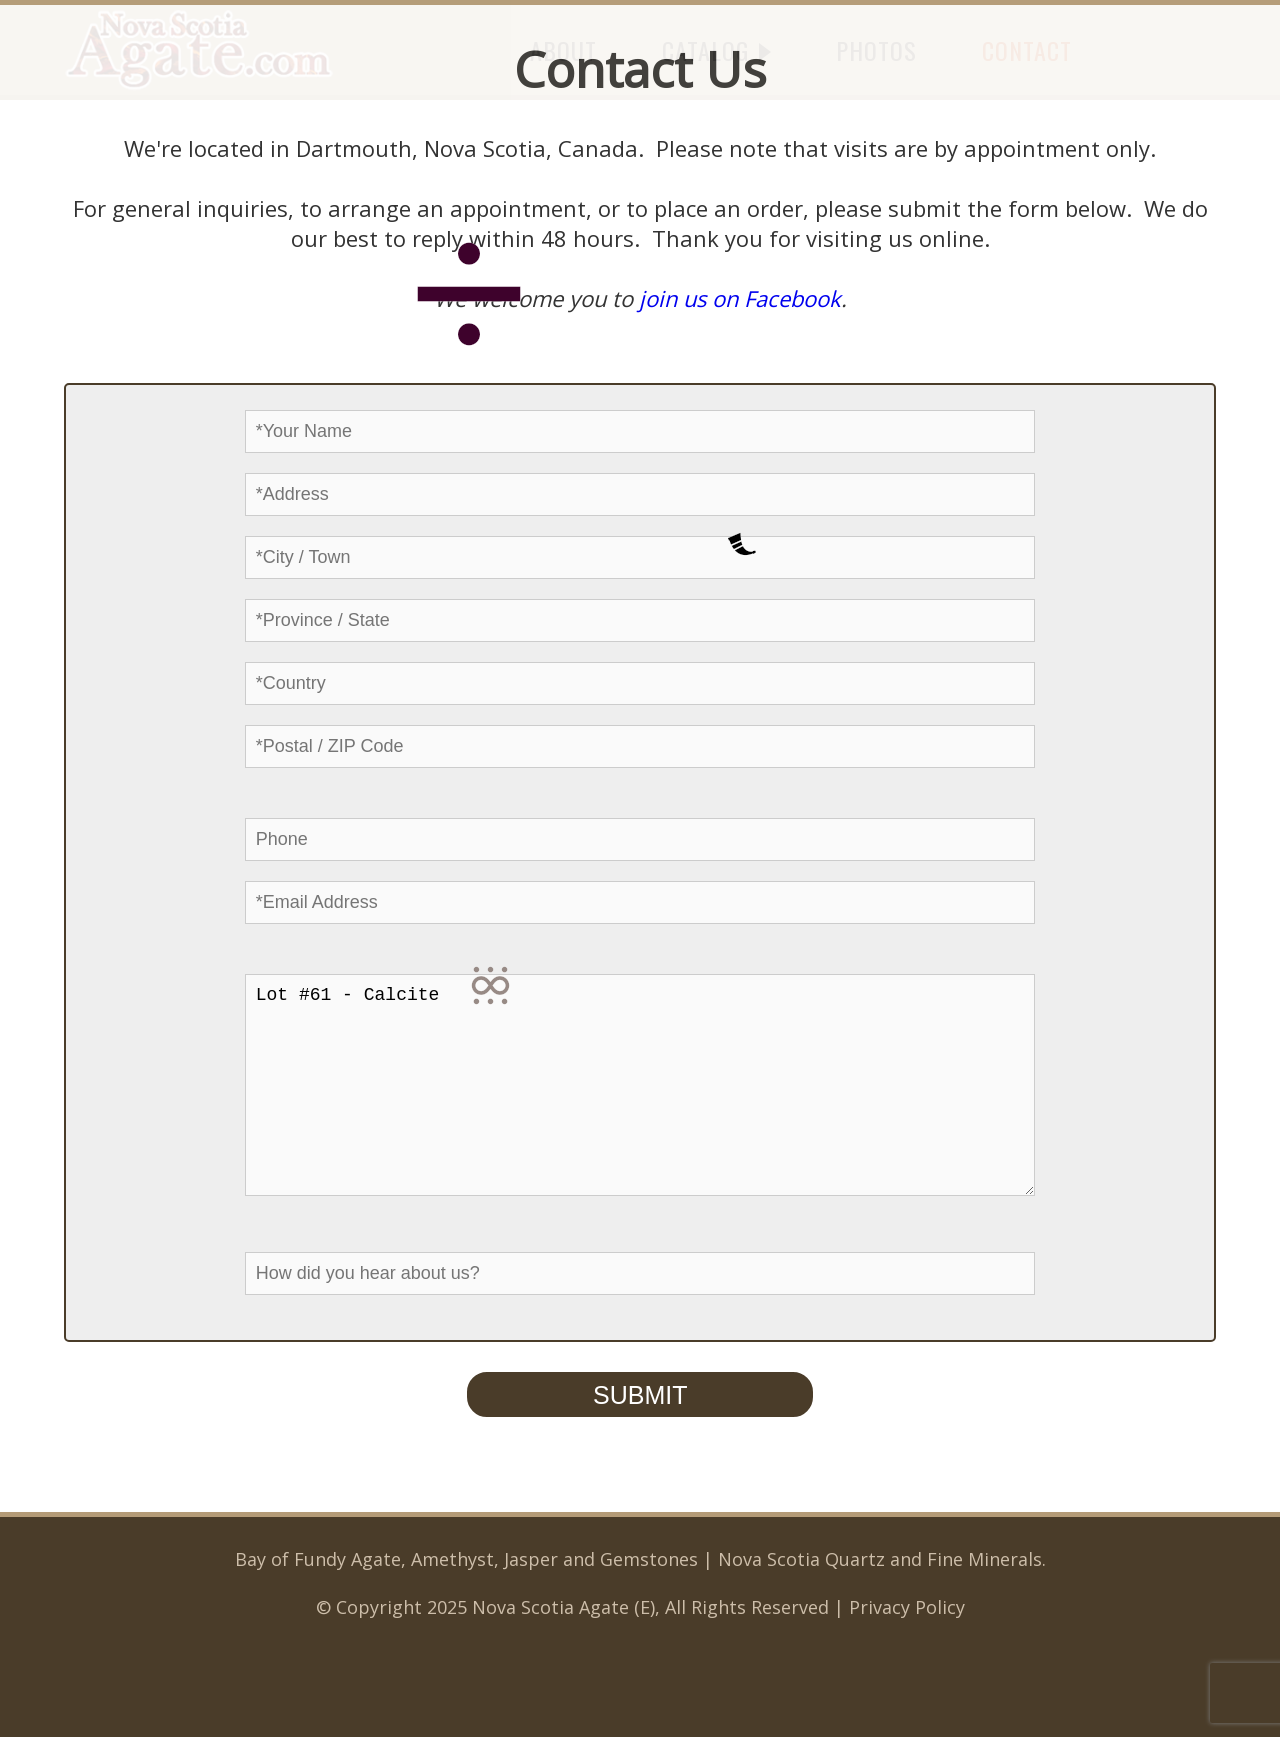 This screenshot has height=1737, width=1280. Describe the element at coordinates (469, 294) in the screenshot. I see `perform division calculation` at that location.